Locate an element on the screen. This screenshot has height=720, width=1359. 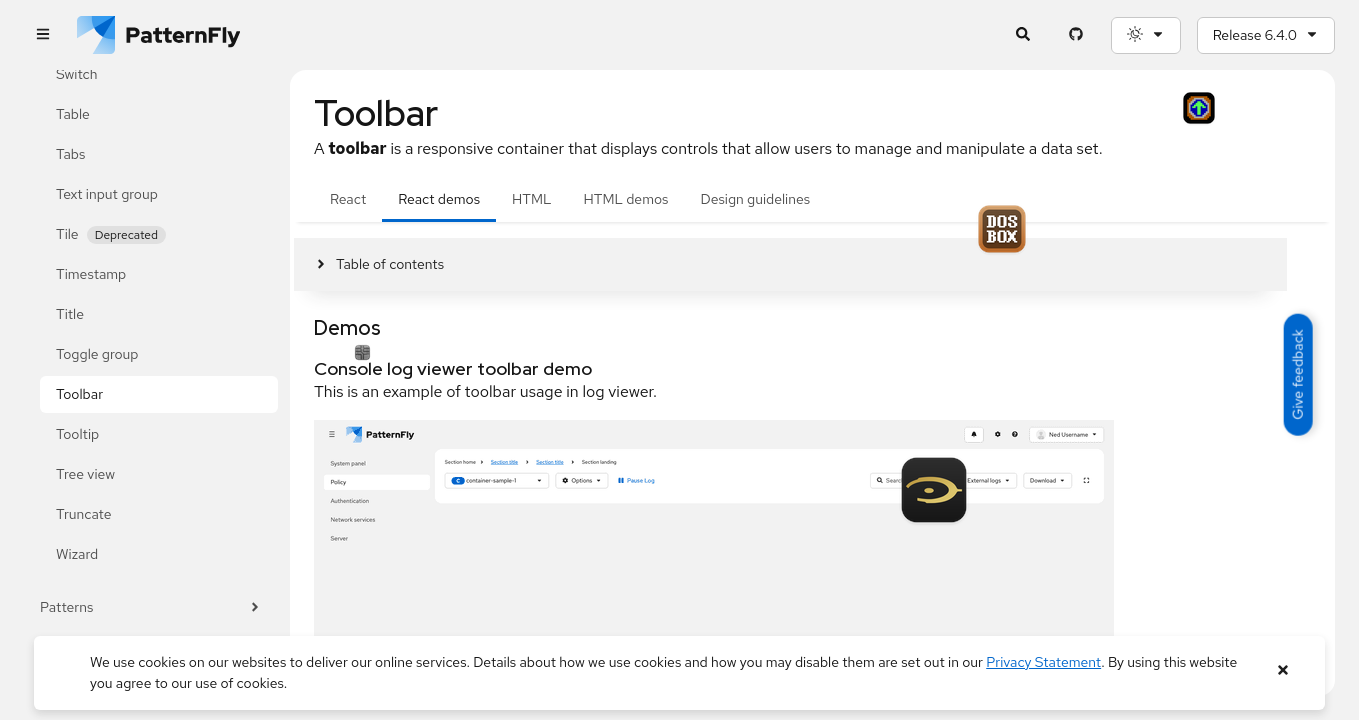
launch DOSBox emulator is located at coordinates (1002, 229).